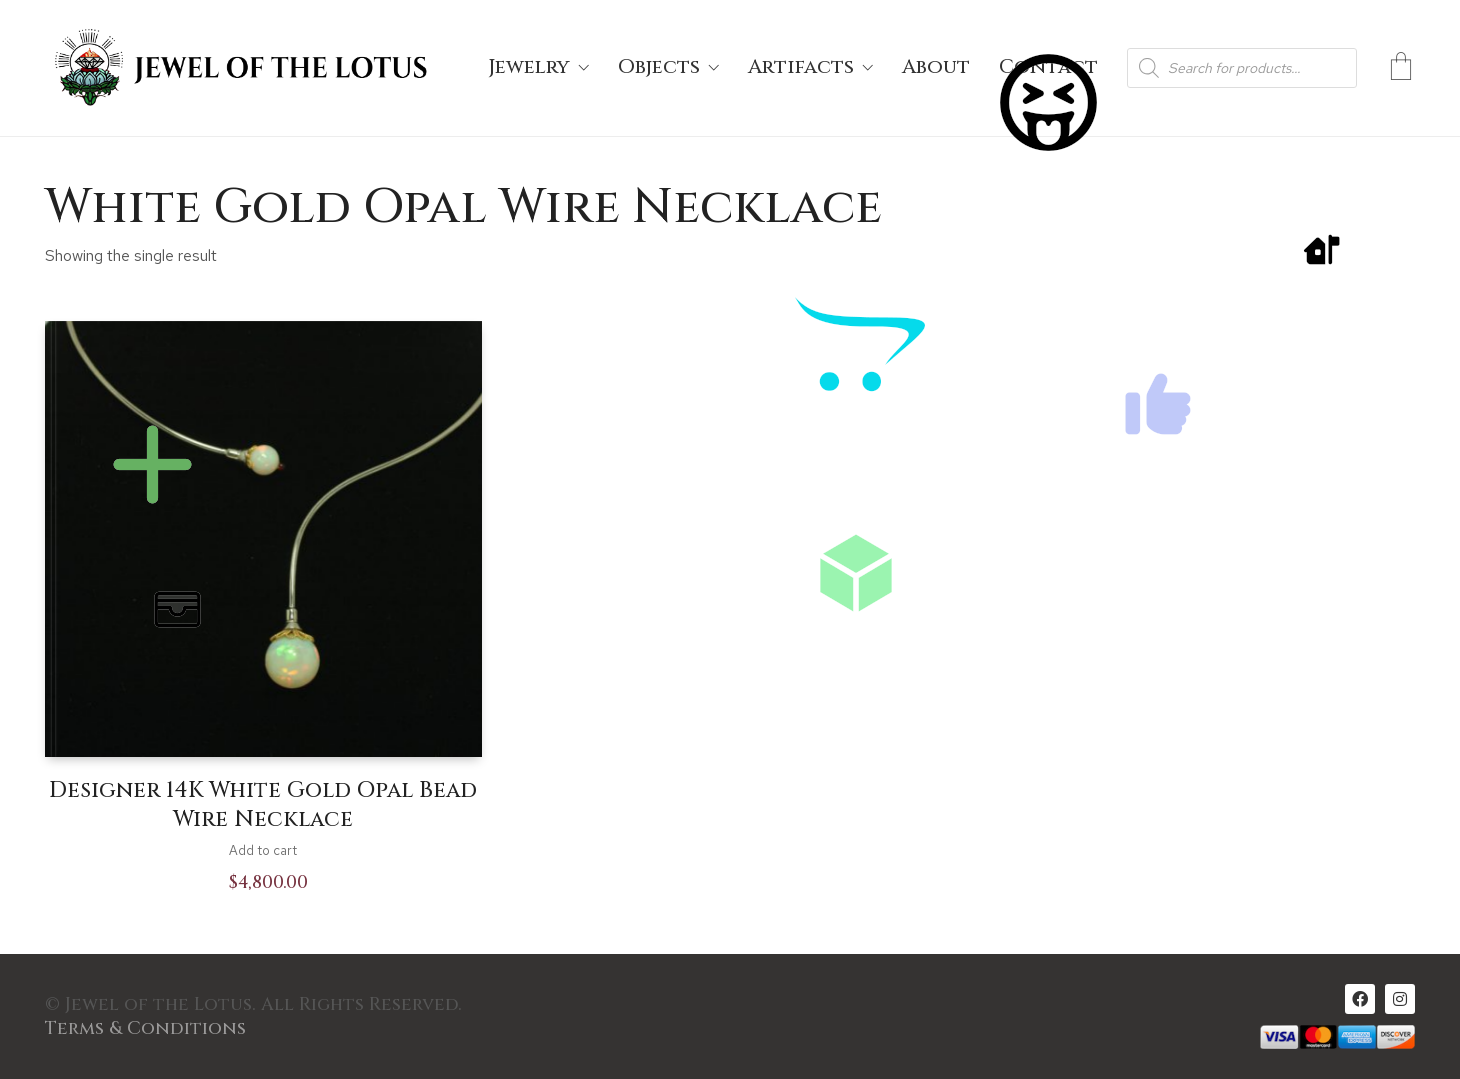 This screenshot has height=1079, width=1460. What do you see at coordinates (1048, 102) in the screenshot?
I see `add a silly or playful emoji reaction` at bounding box center [1048, 102].